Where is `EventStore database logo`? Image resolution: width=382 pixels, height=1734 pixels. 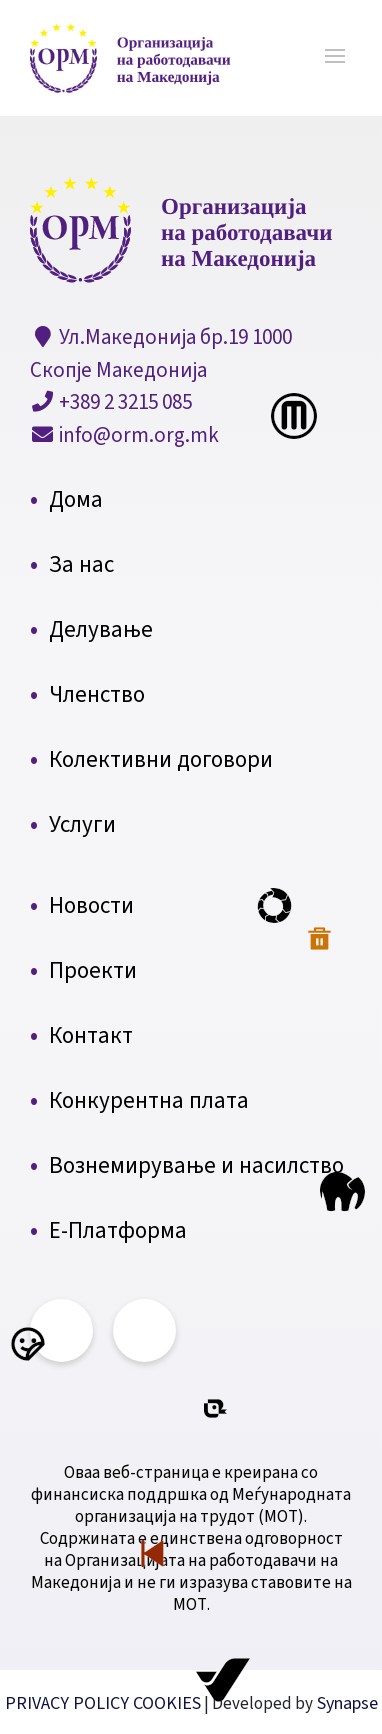
EventStore database logo is located at coordinates (274, 905).